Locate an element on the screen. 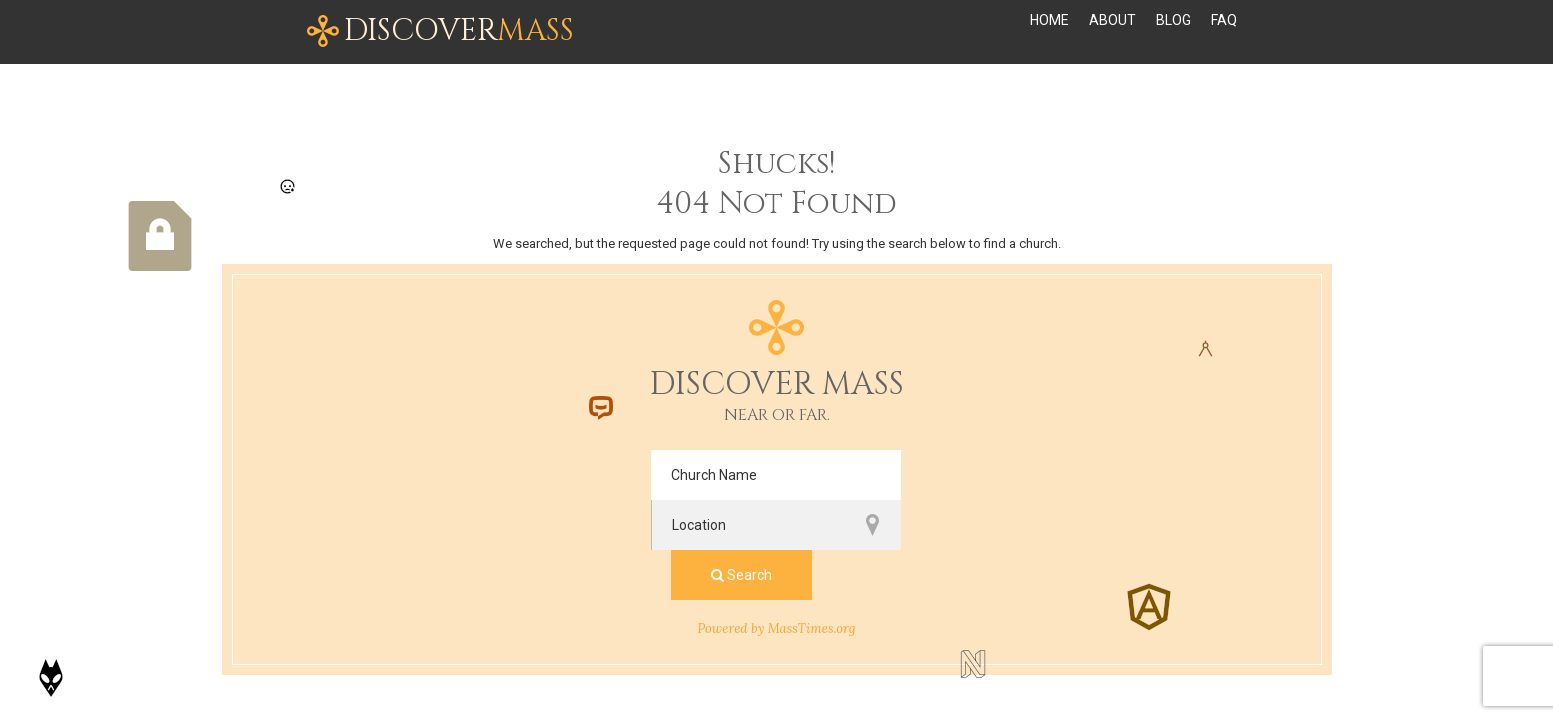  access drawing compass tool is located at coordinates (1205, 348).